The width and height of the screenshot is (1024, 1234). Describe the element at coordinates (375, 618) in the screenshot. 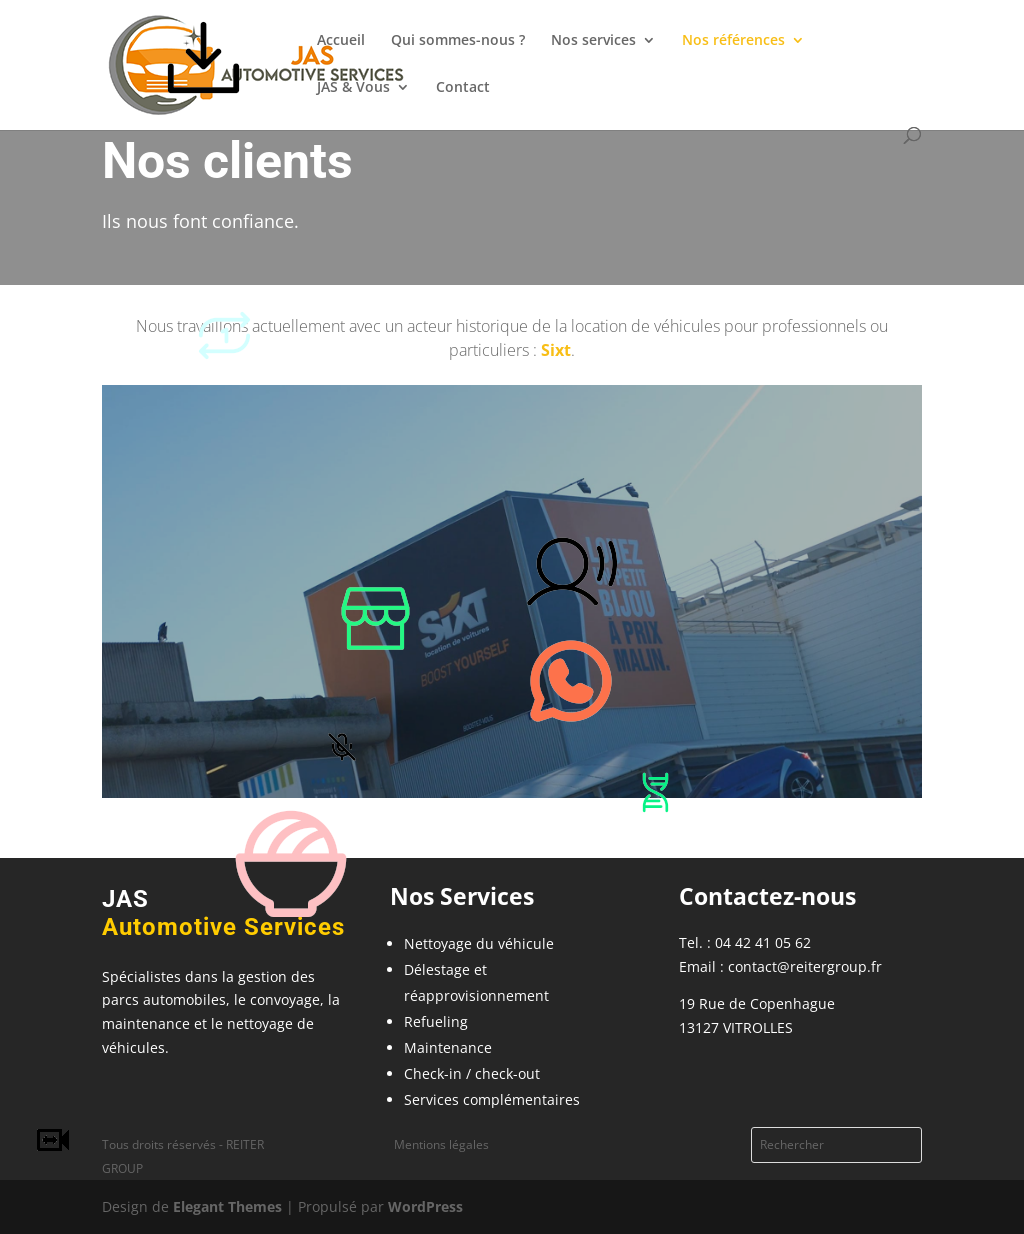

I see `browse the online store or marketplace` at that location.